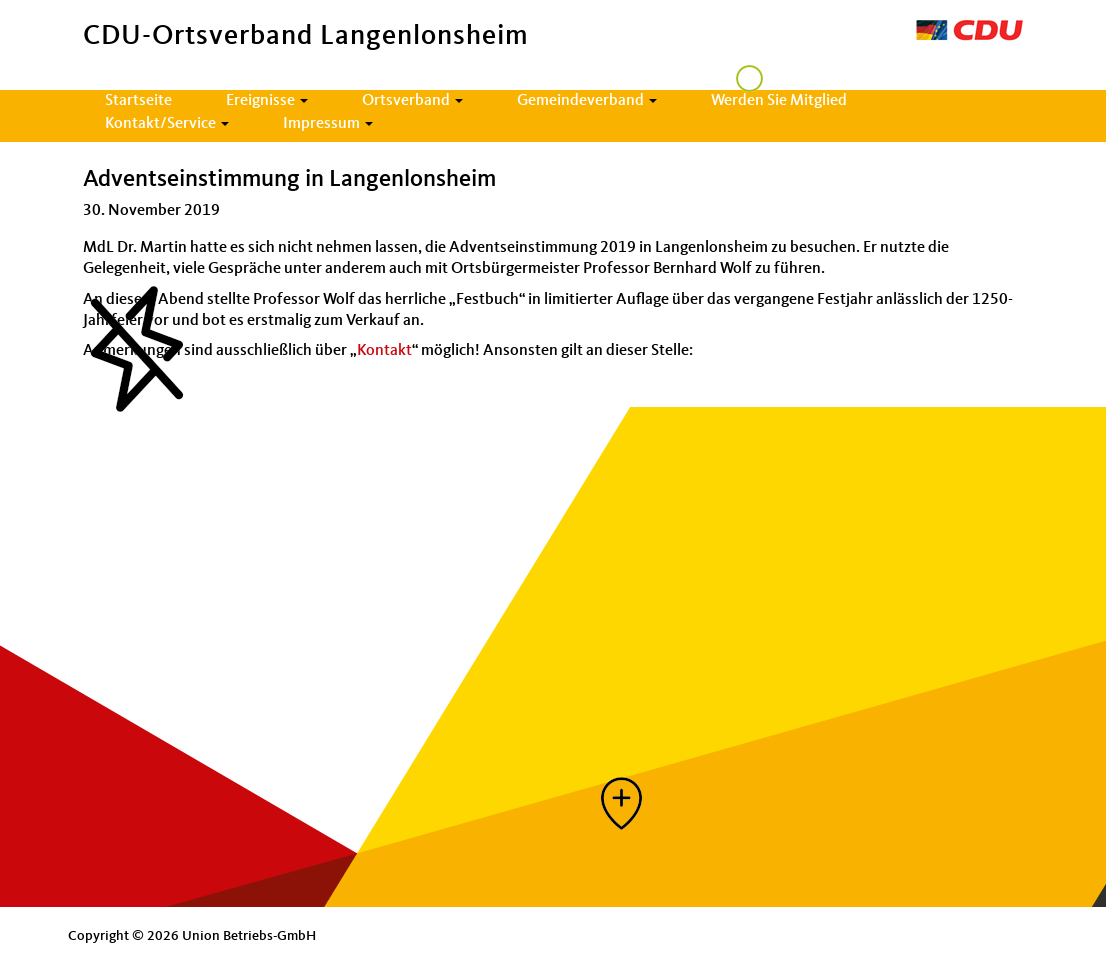 The height and width of the screenshot is (965, 1106). What do you see at coordinates (749, 78) in the screenshot?
I see `unselected radio button or checkbox option` at bounding box center [749, 78].